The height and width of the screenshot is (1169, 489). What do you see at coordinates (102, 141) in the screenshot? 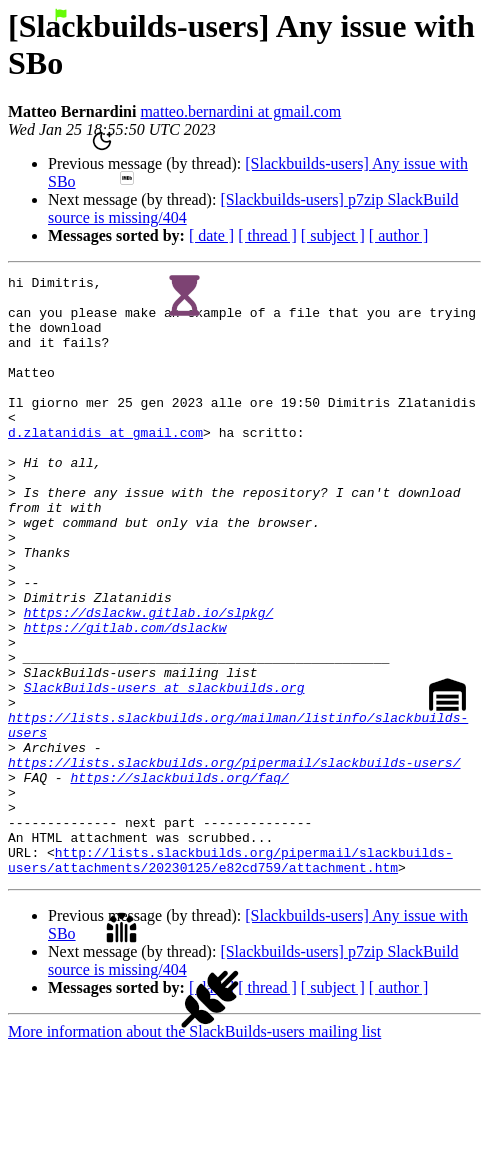
I see `enable dark mode or night theme` at bounding box center [102, 141].